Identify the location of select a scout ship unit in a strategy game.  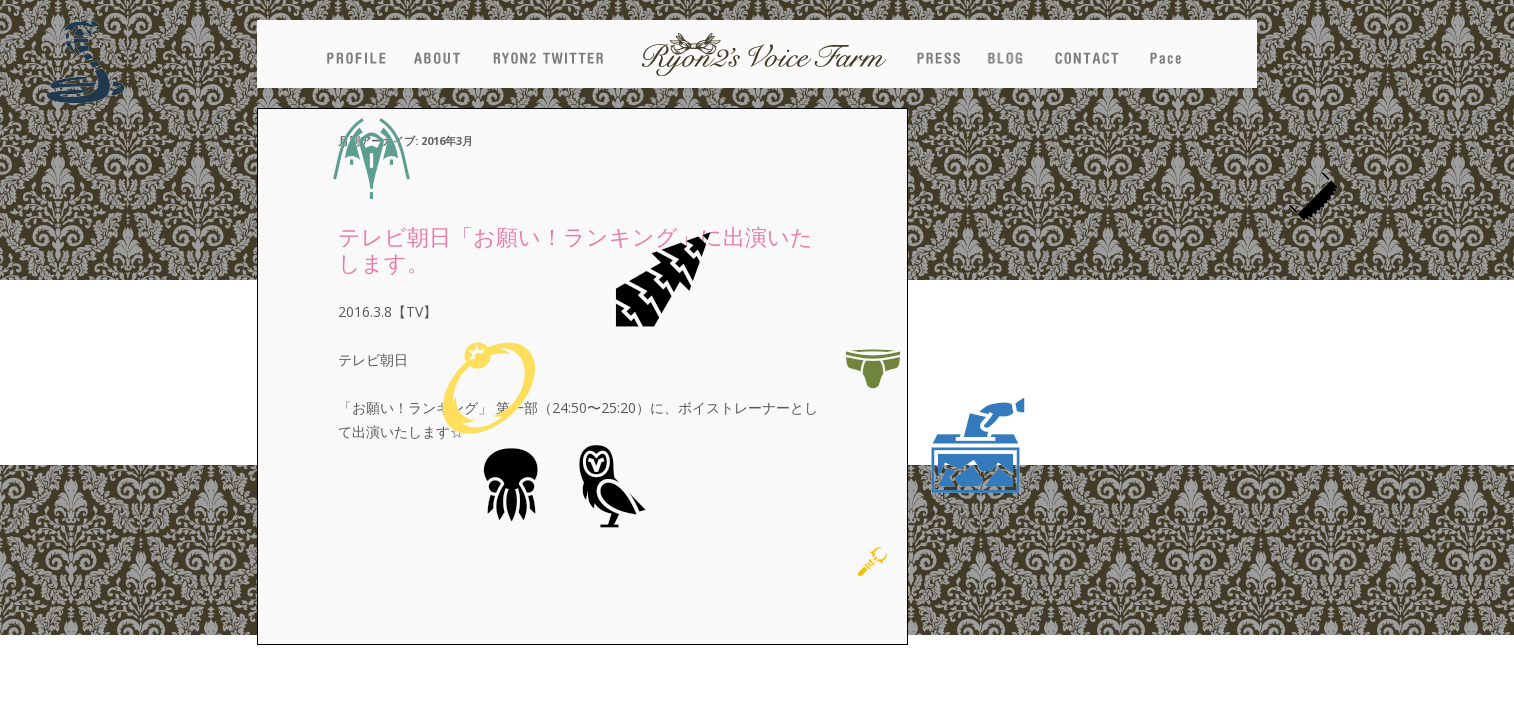
(371, 158).